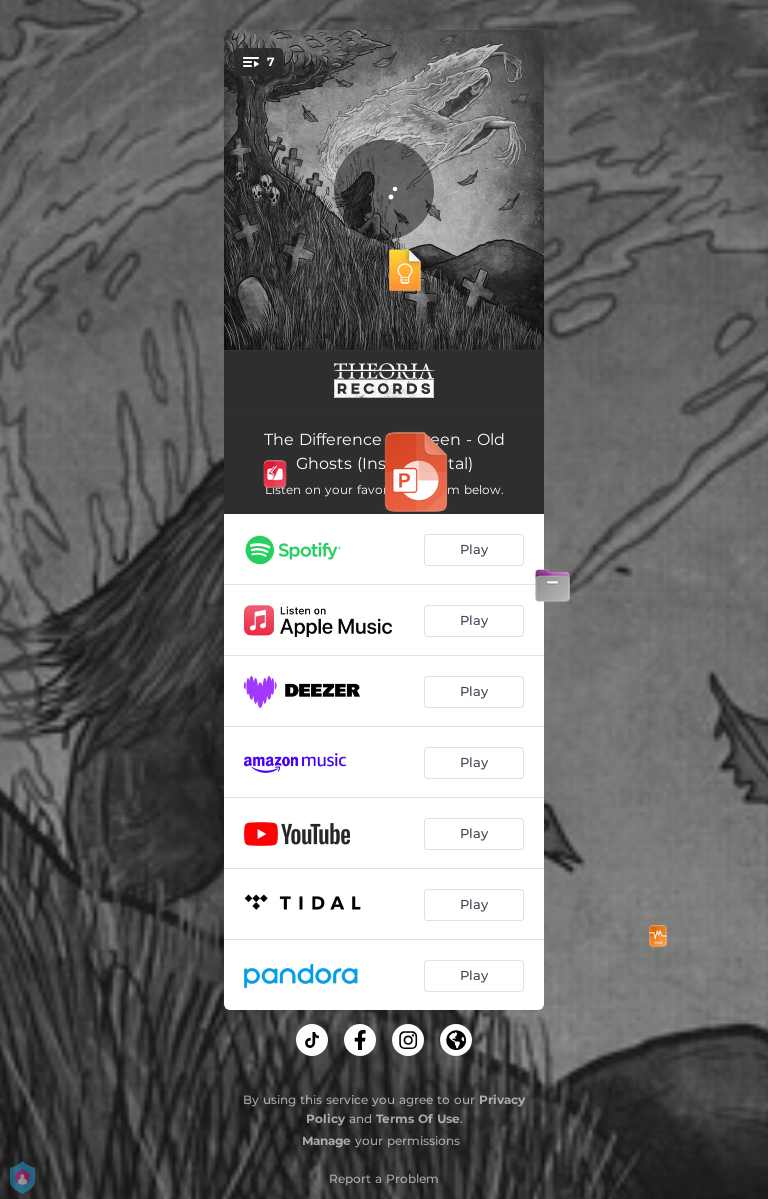 This screenshot has width=768, height=1199. Describe the element at coordinates (405, 271) in the screenshot. I see `open a google keep note file` at that location.